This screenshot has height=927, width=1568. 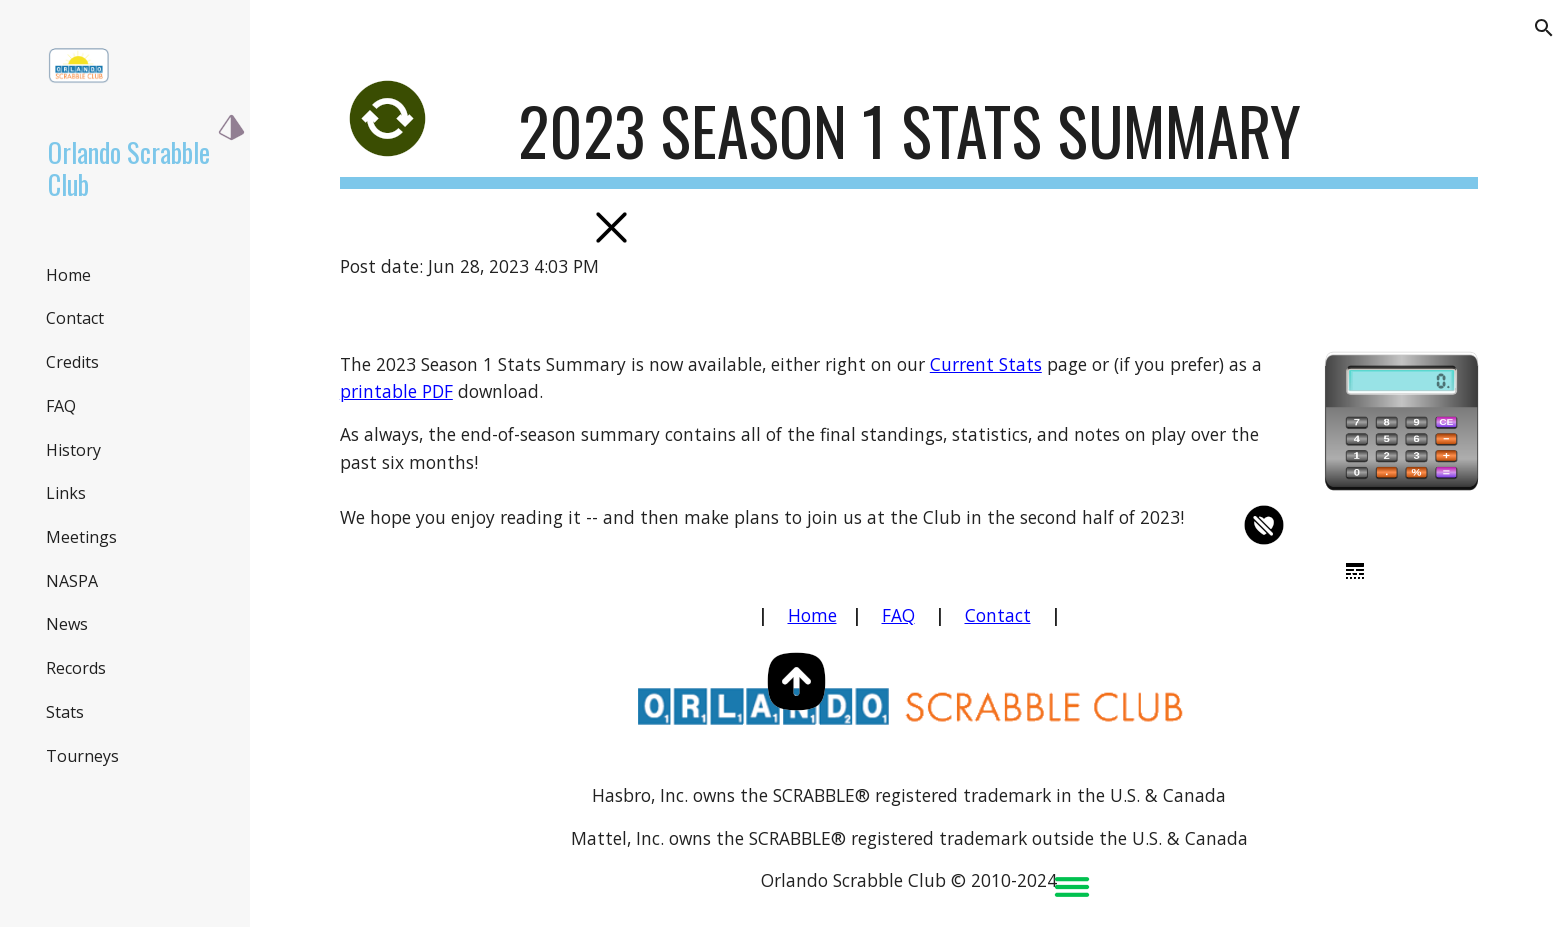 I want to click on access color or light spectrum settings, so click(x=231, y=127).